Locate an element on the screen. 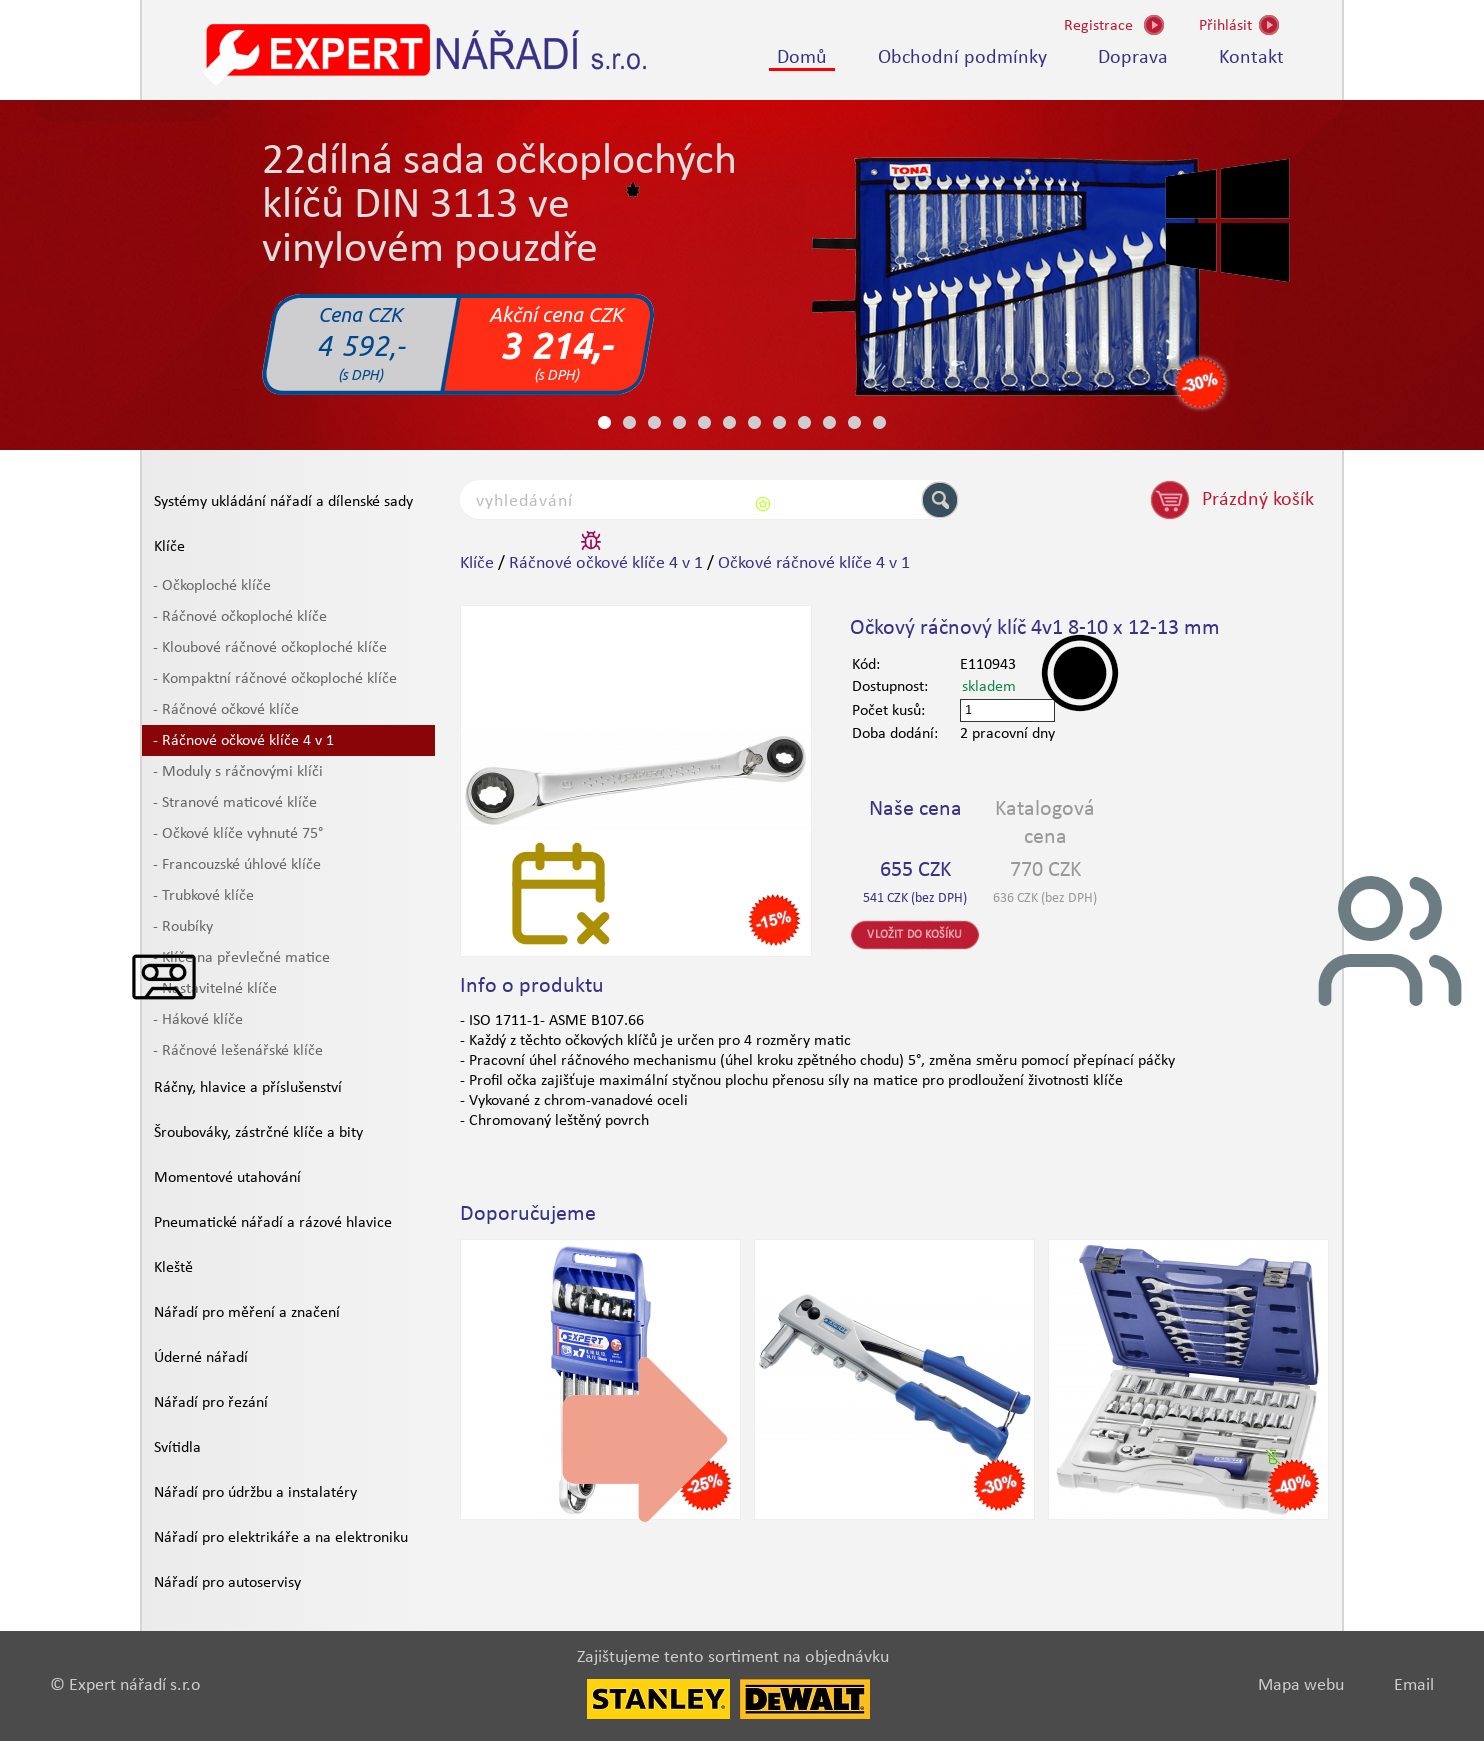  add to favorites is located at coordinates (763, 504).